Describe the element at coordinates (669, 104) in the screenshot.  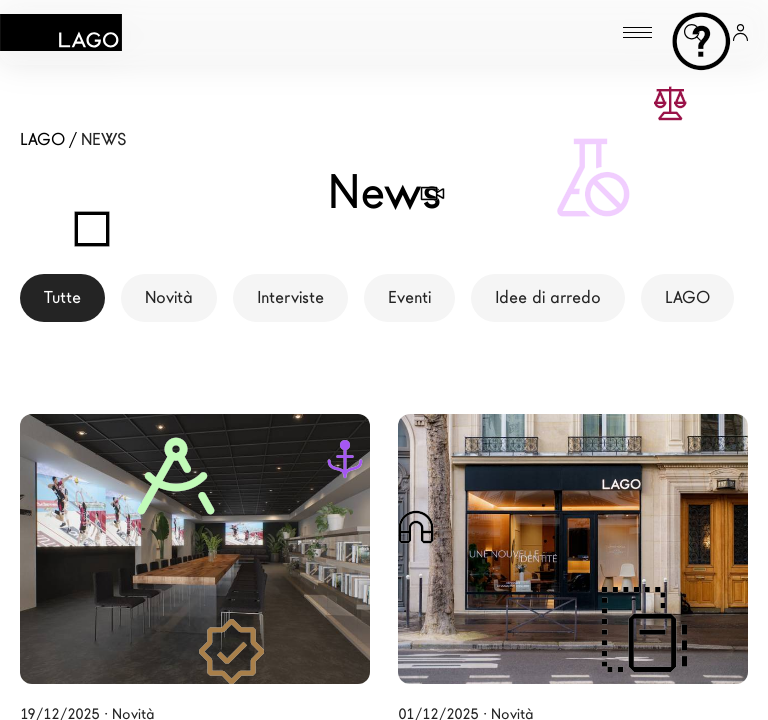
I see `view license or legal information` at that location.